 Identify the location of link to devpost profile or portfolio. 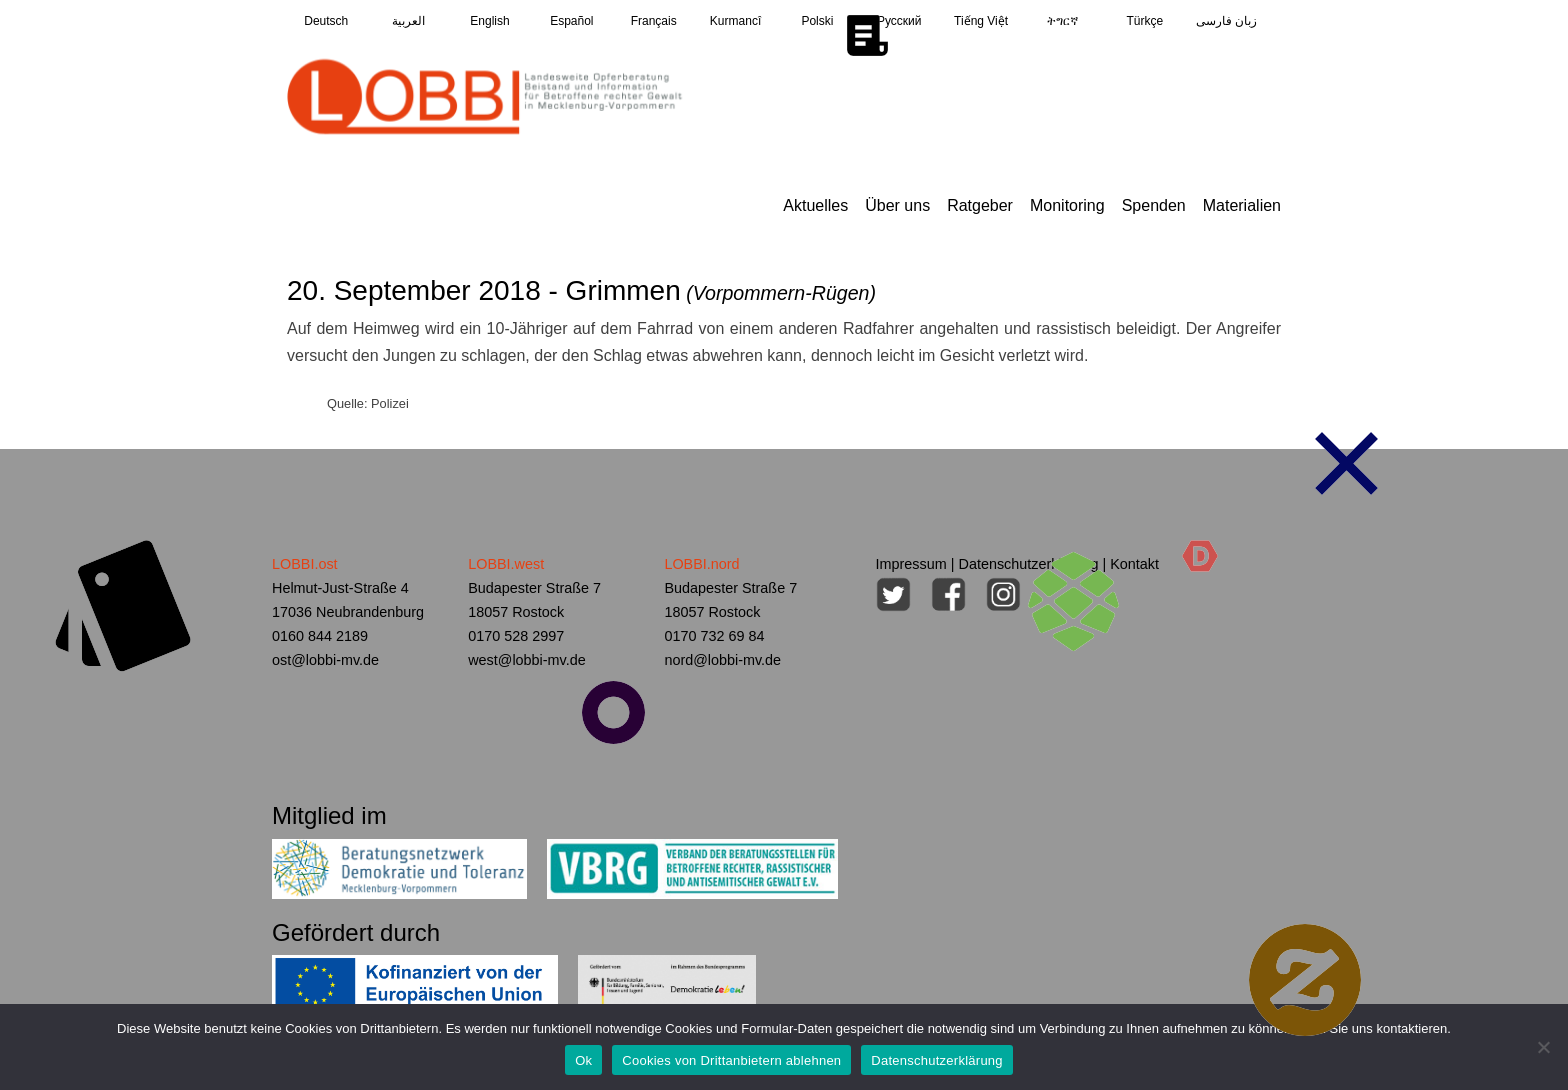
(1200, 556).